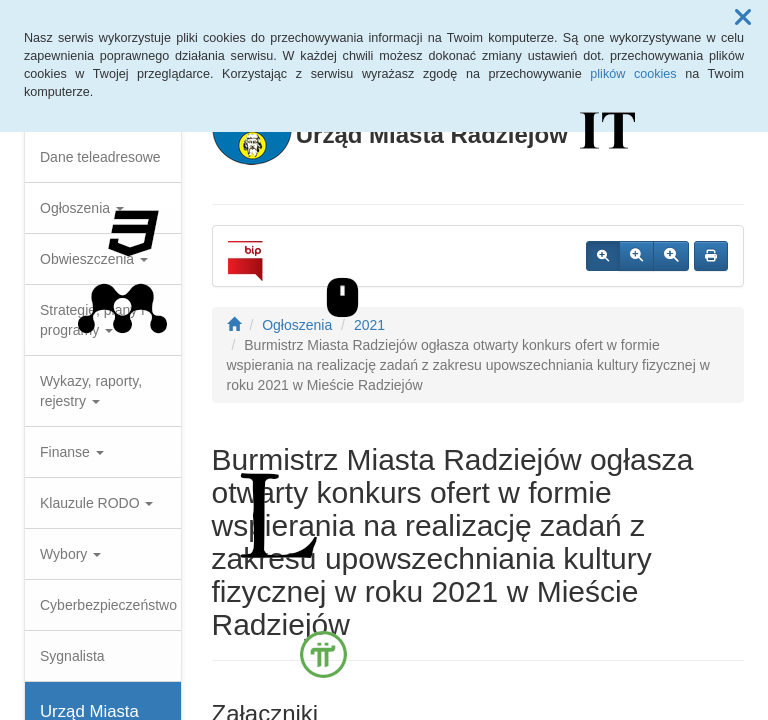 The image size is (768, 720). Describe the element at coordinates (342, 297) in the screenshot. I see `indicates mouse or cursor device settings` at that location.